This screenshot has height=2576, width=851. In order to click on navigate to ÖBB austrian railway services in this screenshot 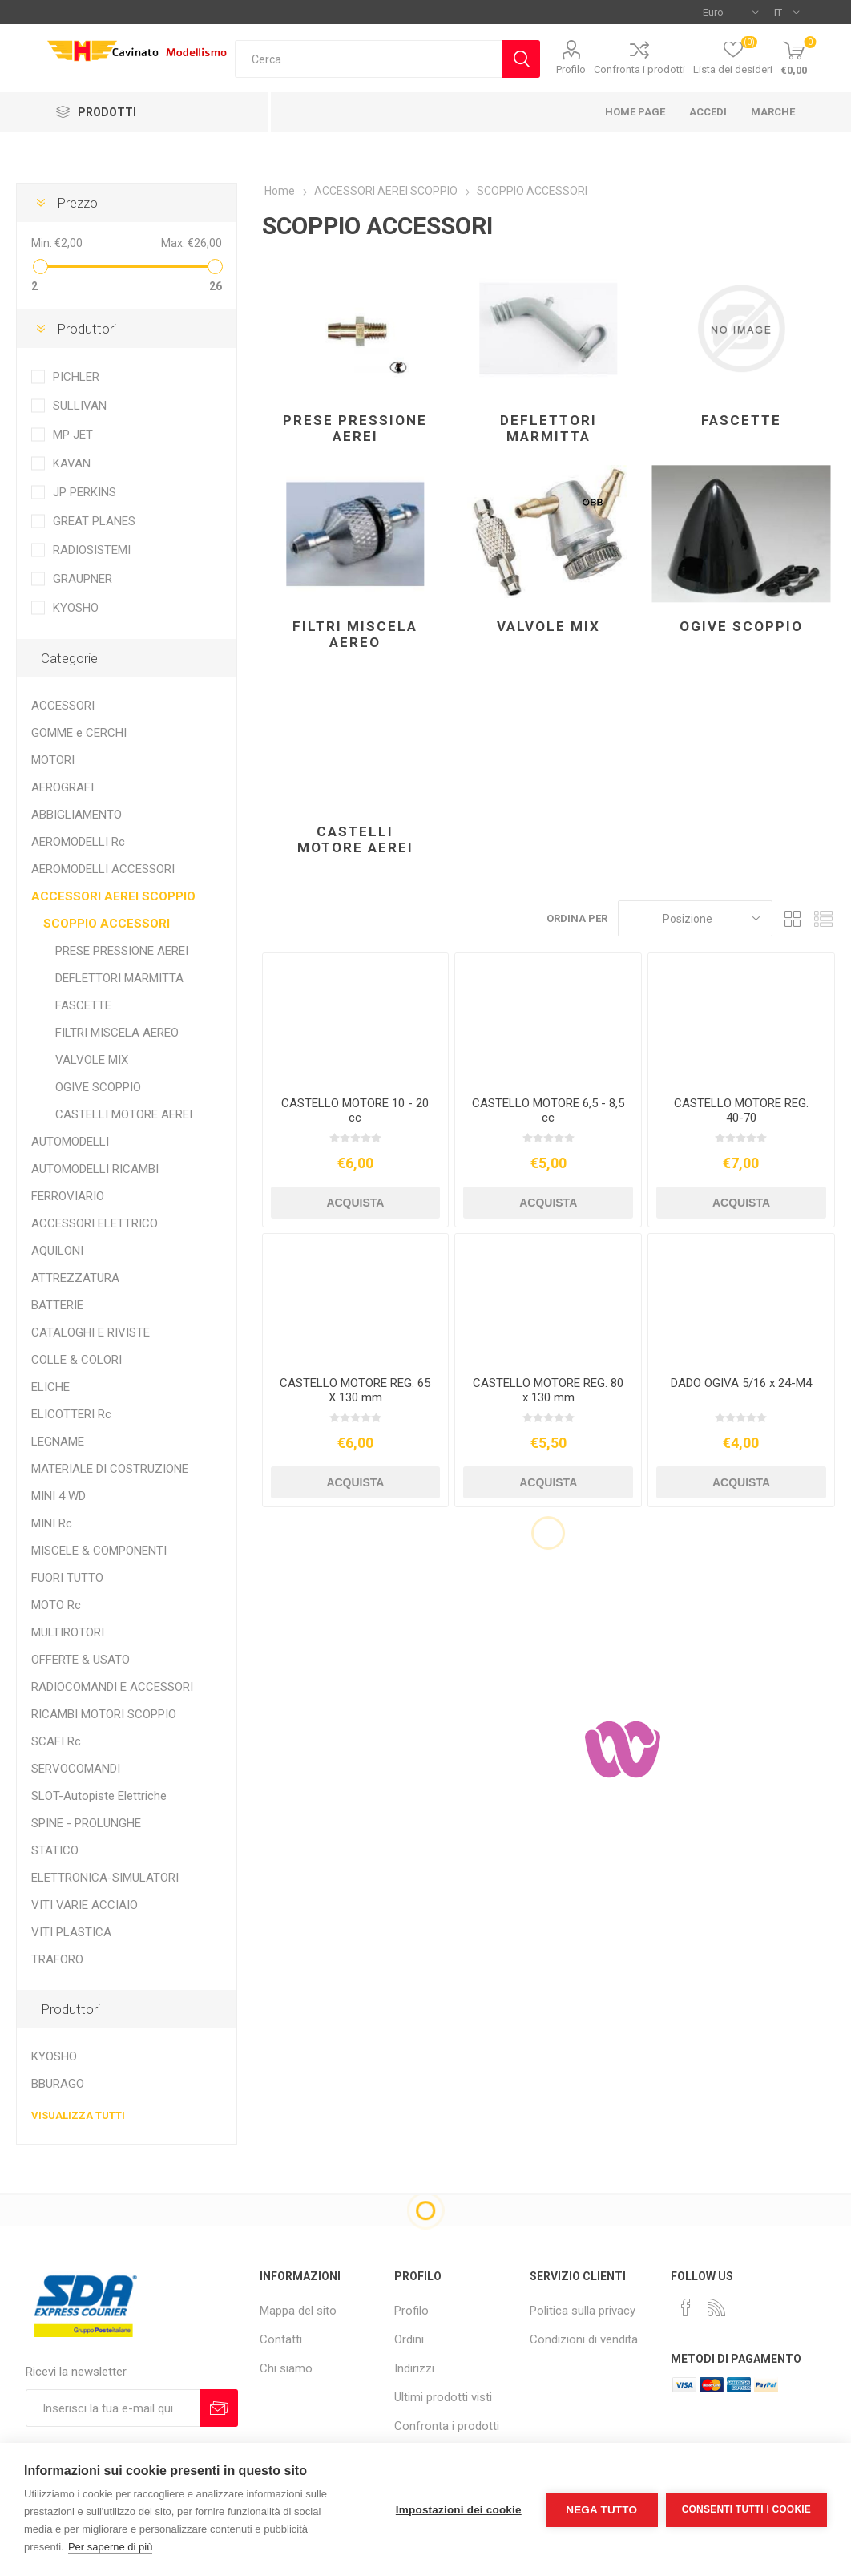, I will do `click(592, 502)`.